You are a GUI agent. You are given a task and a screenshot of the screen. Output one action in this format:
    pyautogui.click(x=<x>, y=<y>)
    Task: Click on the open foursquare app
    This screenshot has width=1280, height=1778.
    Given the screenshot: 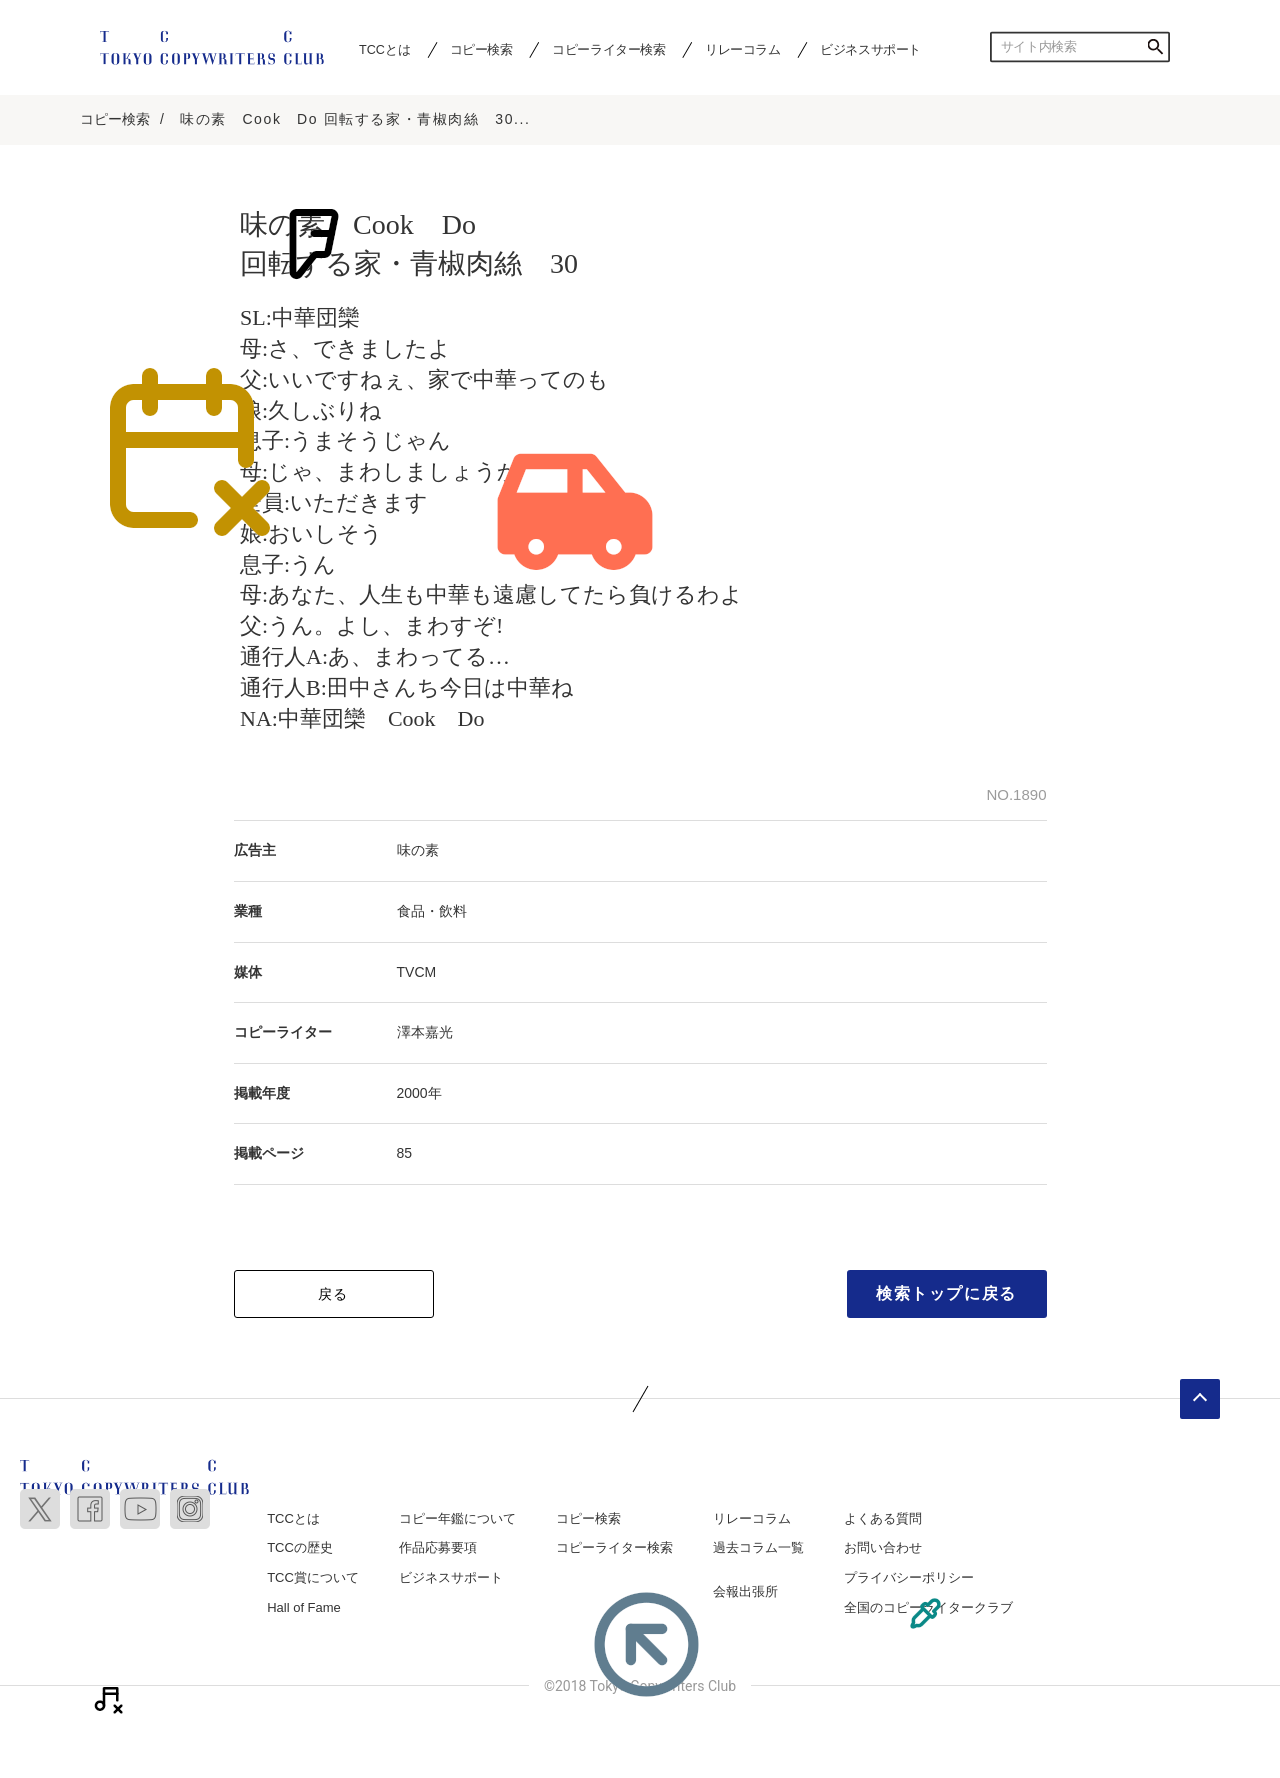 What is the action you would take?
    pyautogui.click(x=314, y=244)
    